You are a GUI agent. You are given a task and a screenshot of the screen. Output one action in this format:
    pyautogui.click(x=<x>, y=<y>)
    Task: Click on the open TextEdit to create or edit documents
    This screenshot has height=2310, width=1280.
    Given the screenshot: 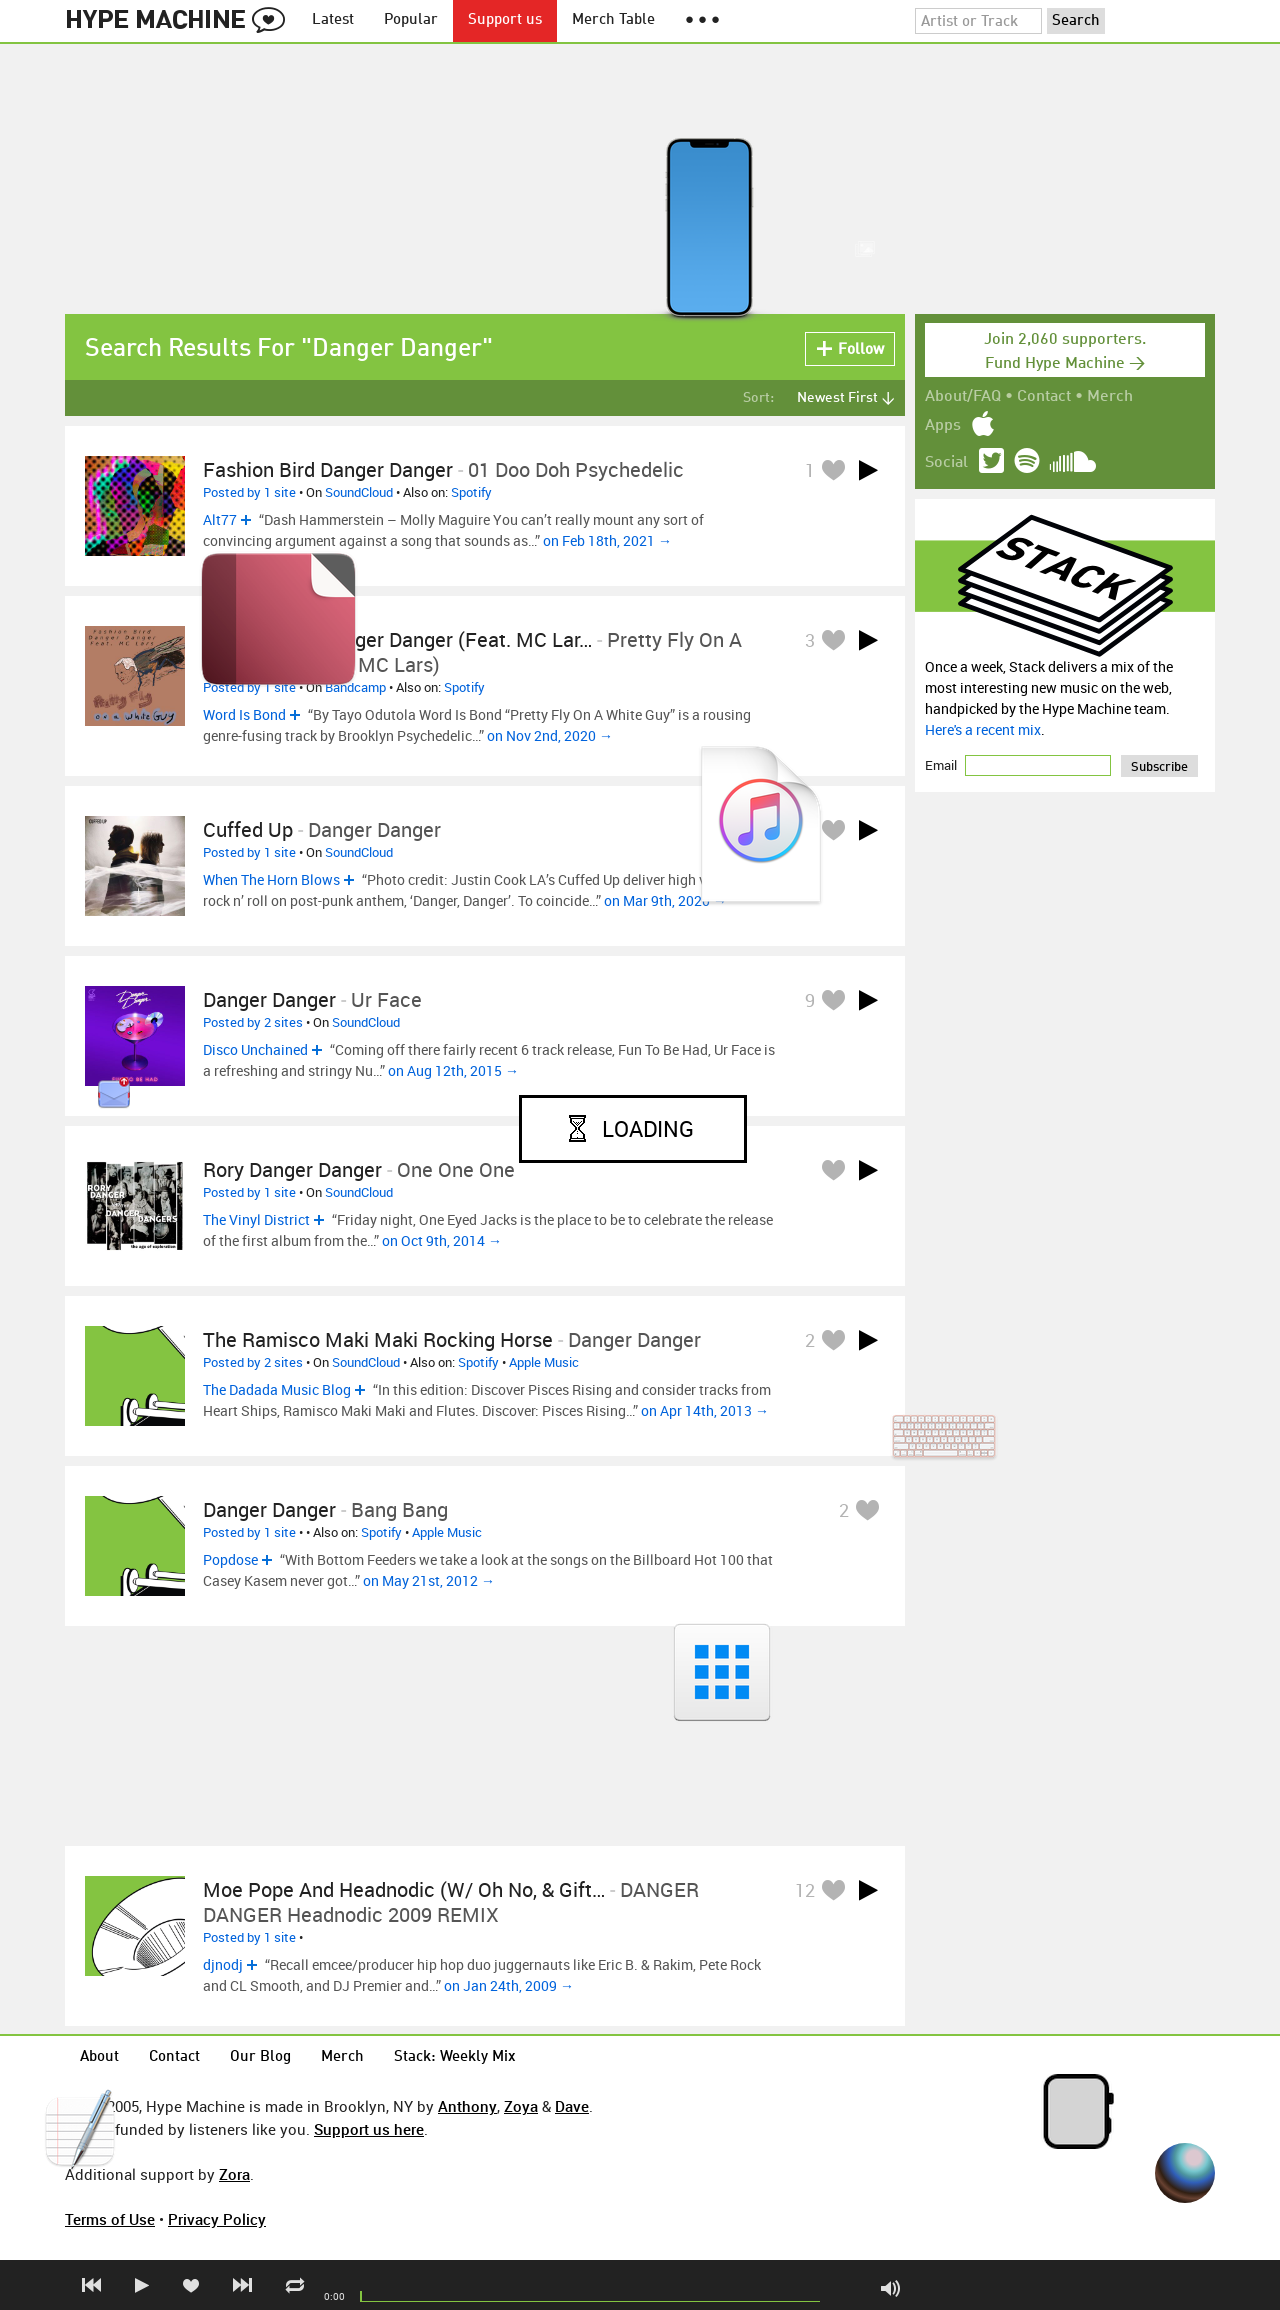 What is the action you would take?
    pyautogui.click(x=80, y=2131)
    